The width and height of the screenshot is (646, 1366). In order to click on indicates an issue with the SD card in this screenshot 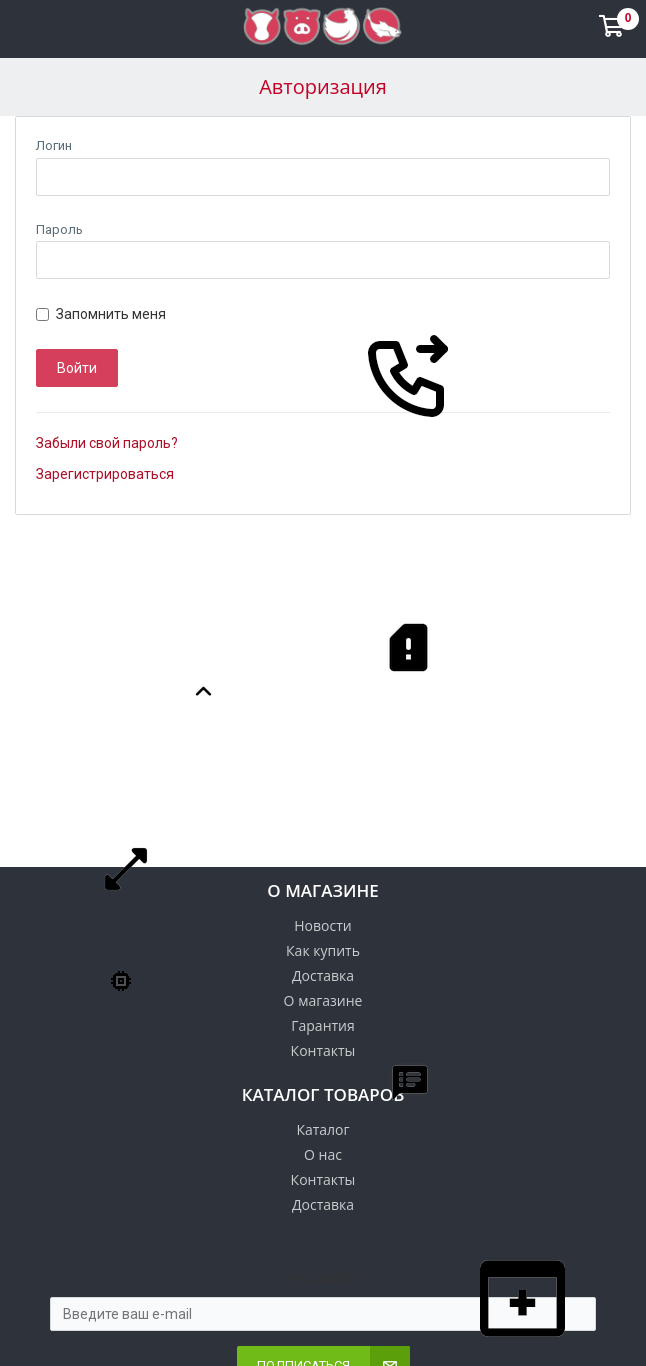, I will do `click(408, 647)`.